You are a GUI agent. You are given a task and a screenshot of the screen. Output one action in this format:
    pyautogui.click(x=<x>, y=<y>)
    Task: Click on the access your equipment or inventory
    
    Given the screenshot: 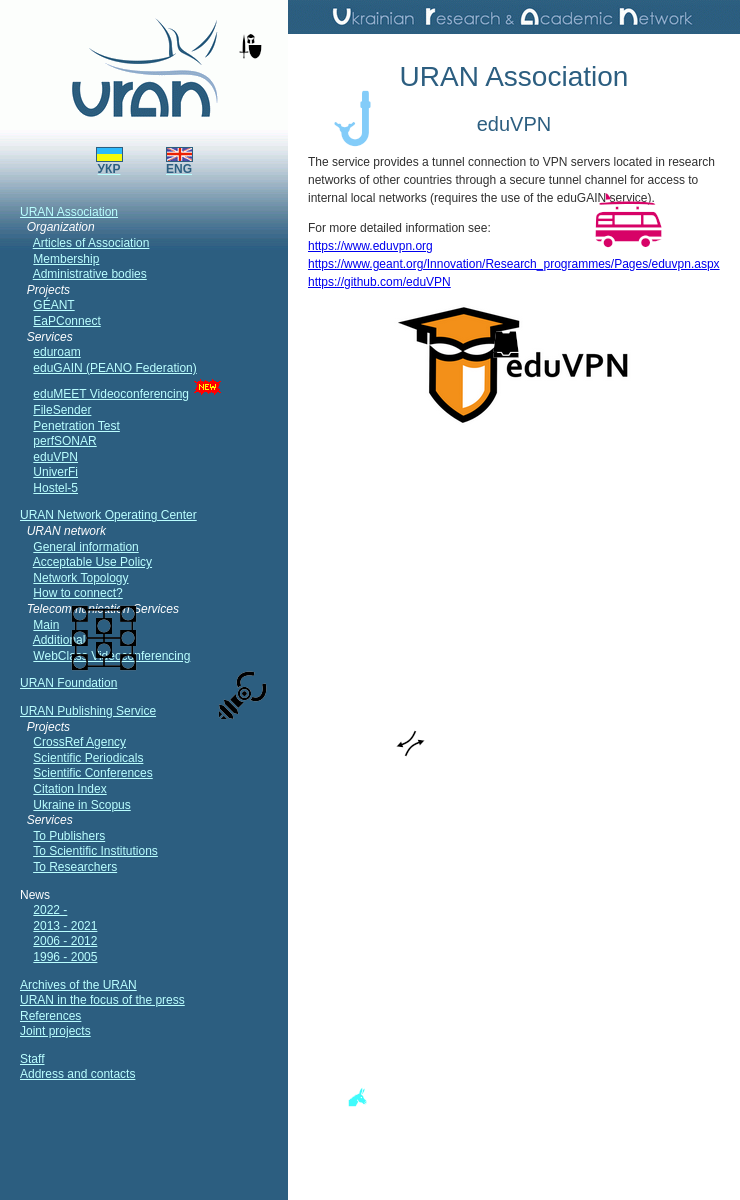 What is the action you would take?
    pyautogui.click(x=250, y=46)
    